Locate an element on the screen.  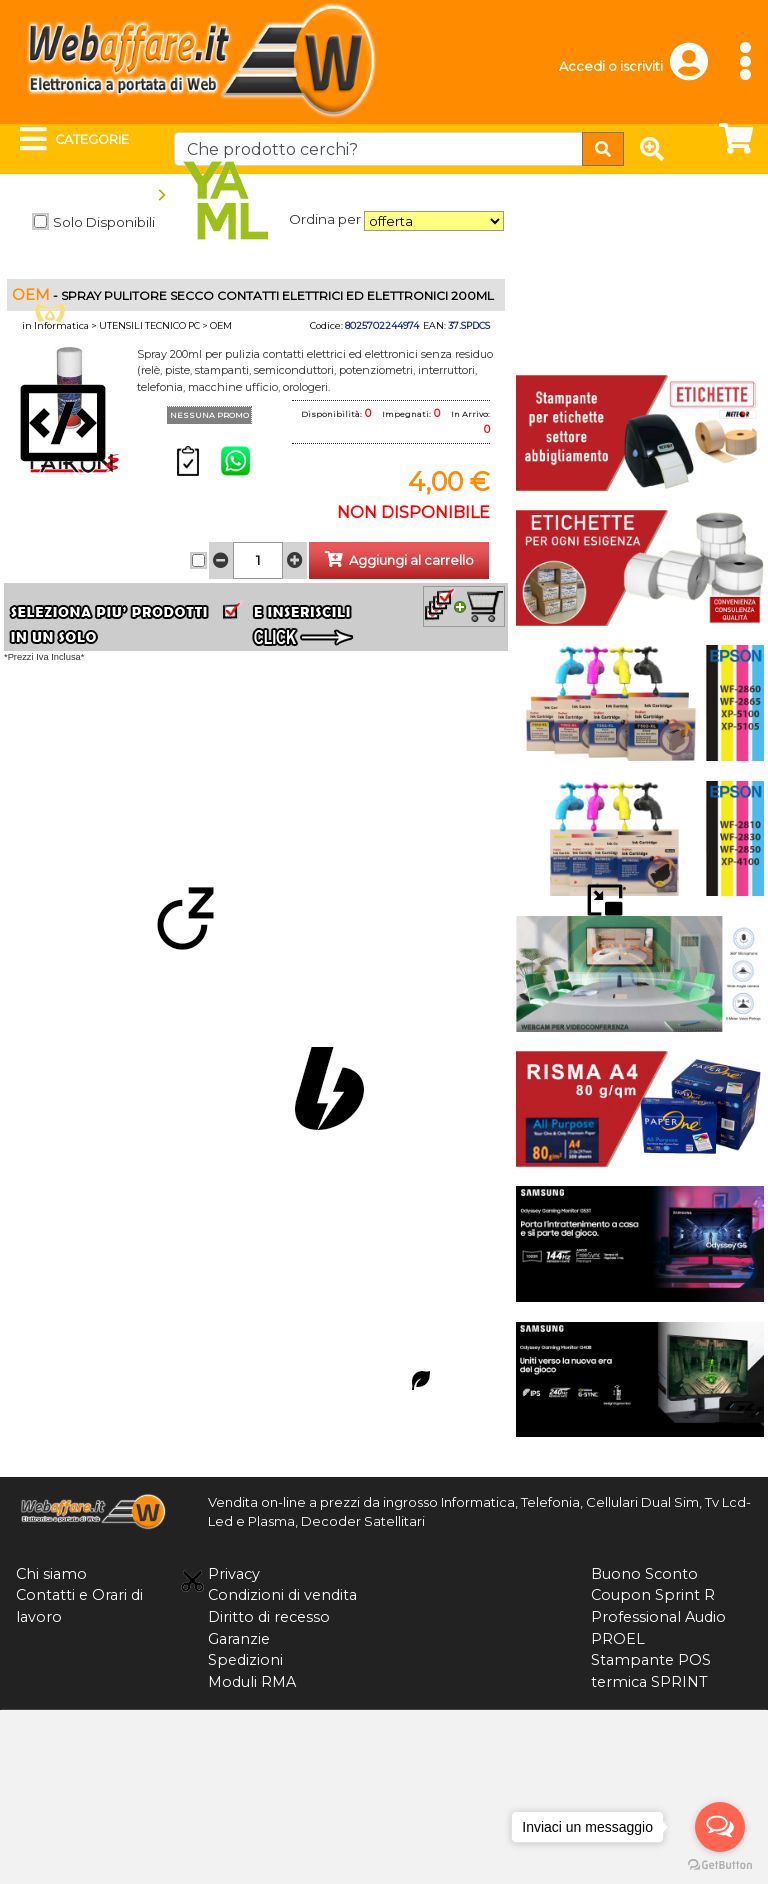
set a rest or sleep timer is located at coordinates (185, 918).